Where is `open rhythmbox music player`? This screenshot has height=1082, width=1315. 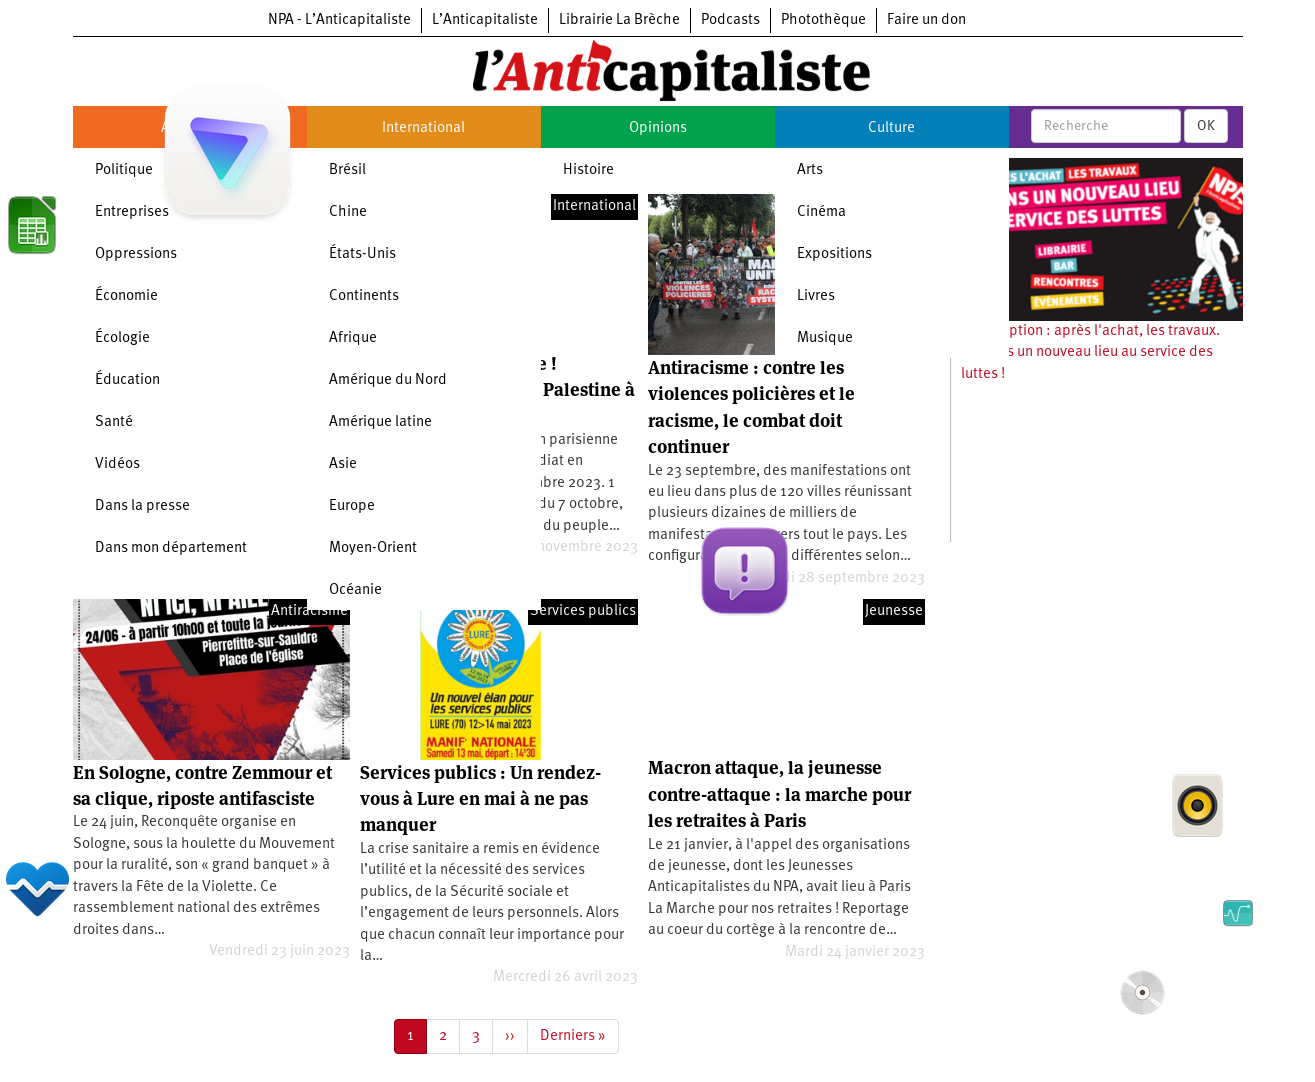
open rhythmbox music player is located at coordinates (1197, 805).